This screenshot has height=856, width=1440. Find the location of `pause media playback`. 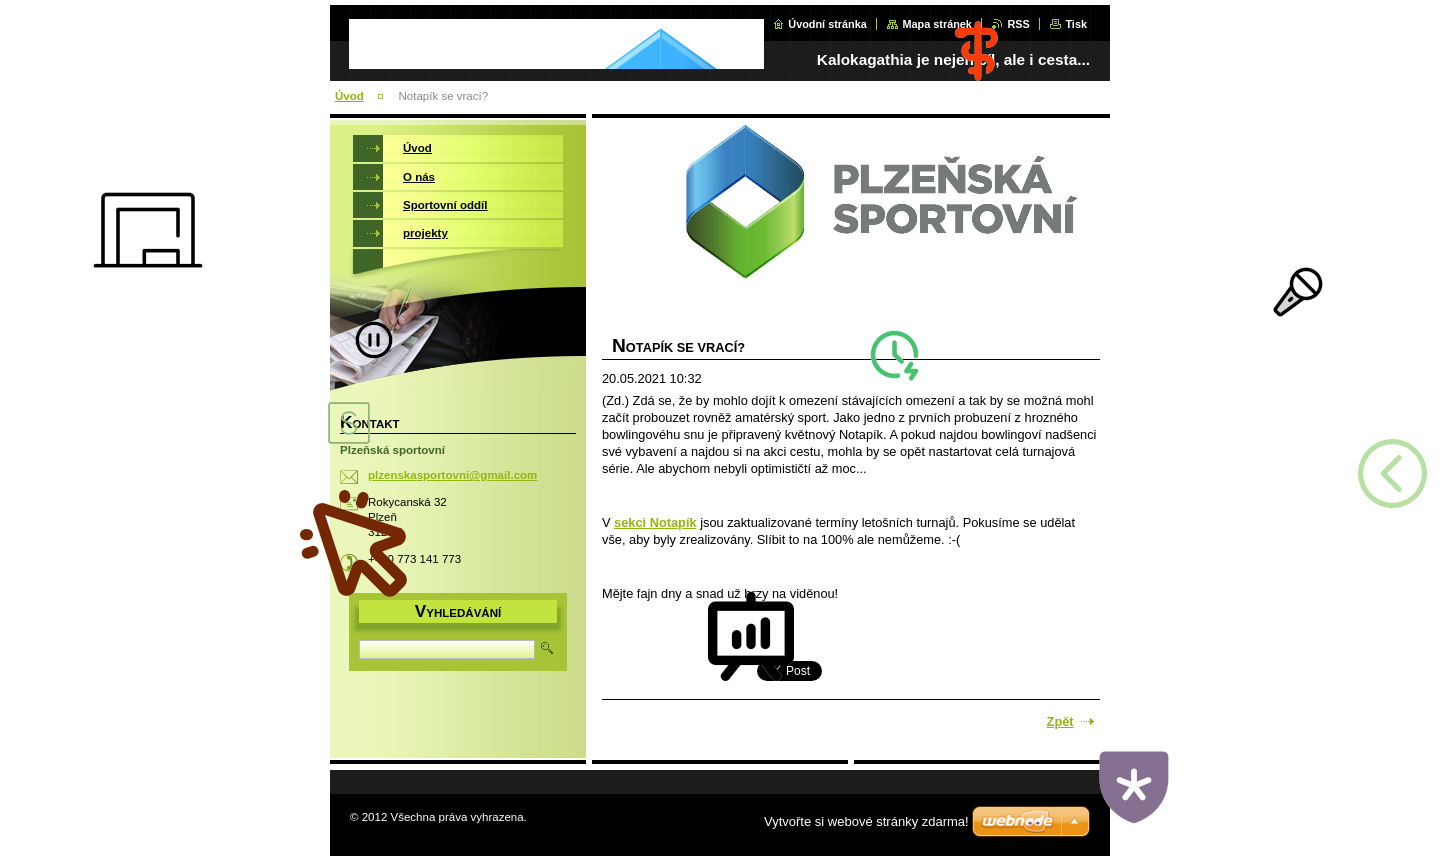

pause media playback is located at coordinates (374, 340).